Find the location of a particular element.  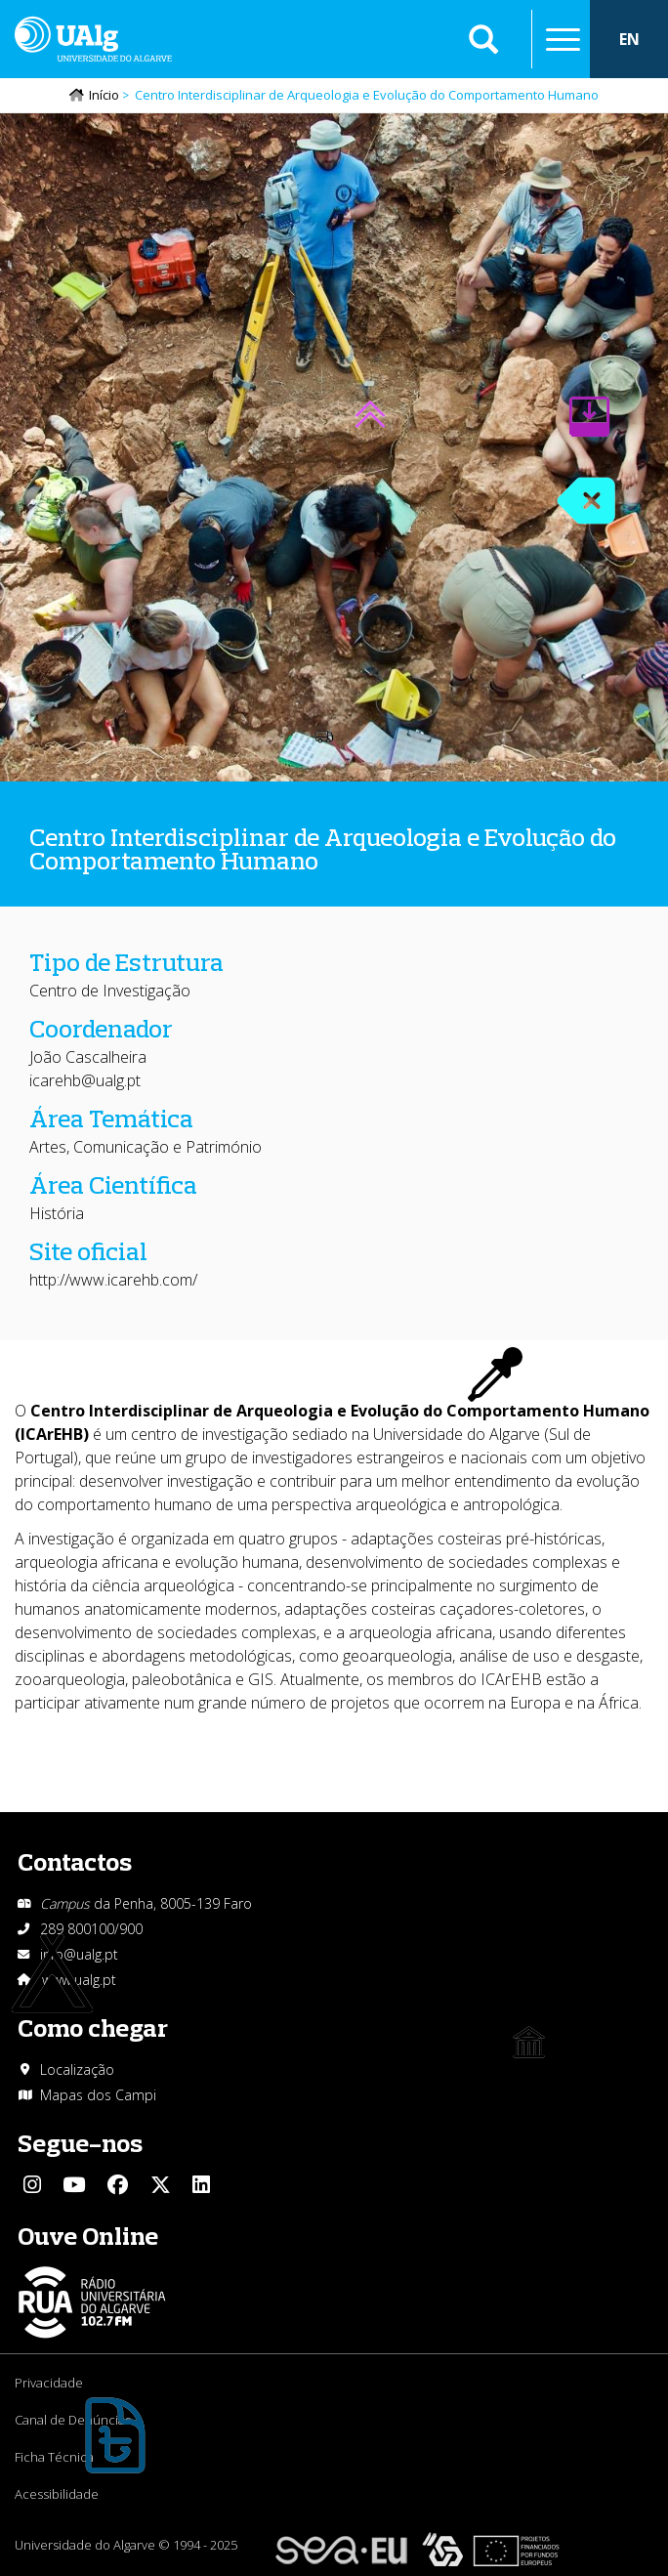

delete the last character entered is located at coordinates (585, 500).